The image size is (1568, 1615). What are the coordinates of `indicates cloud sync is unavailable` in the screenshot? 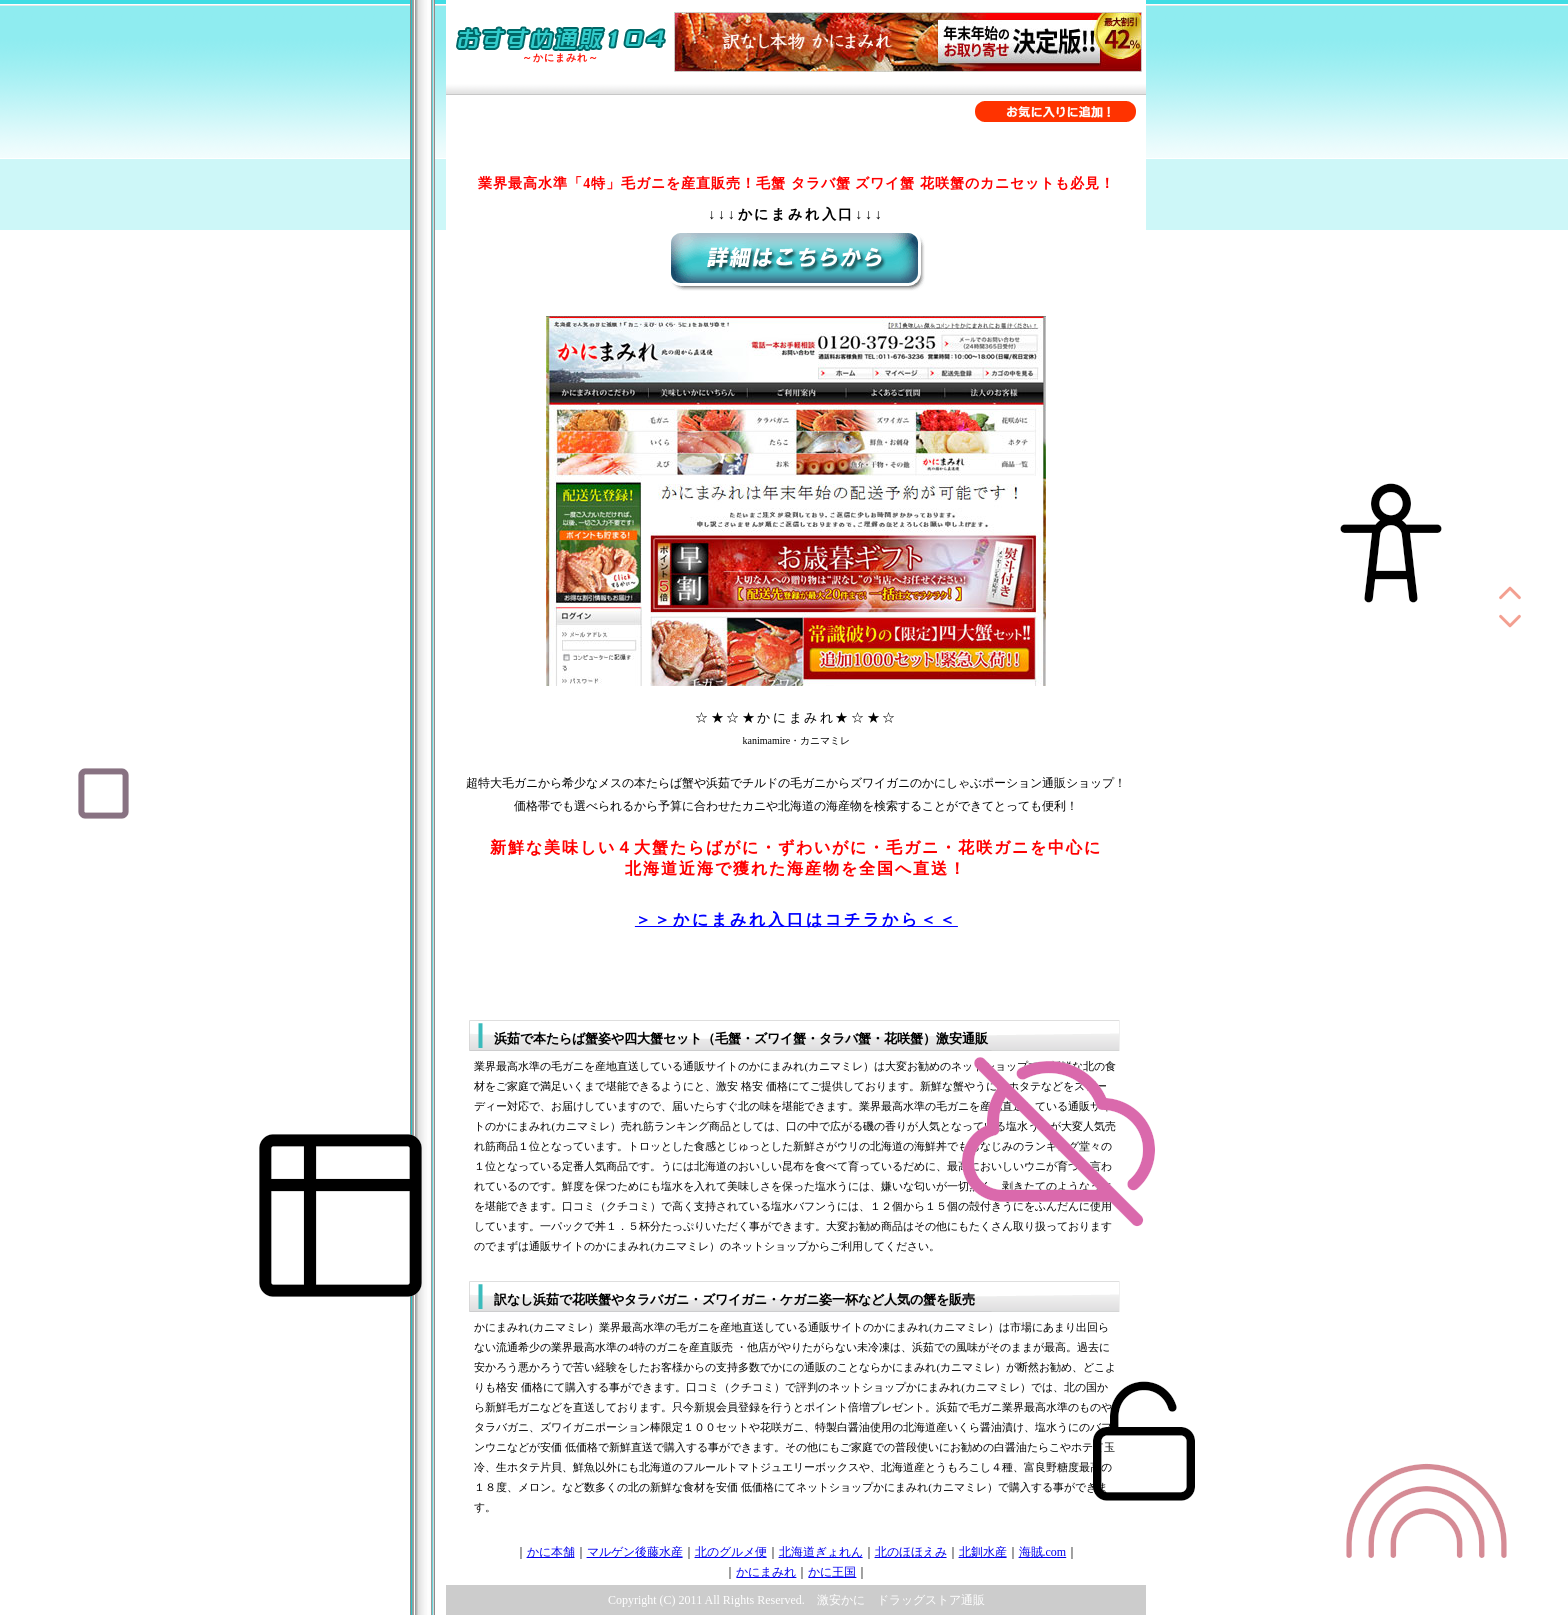 It's located at (1058, 1137).